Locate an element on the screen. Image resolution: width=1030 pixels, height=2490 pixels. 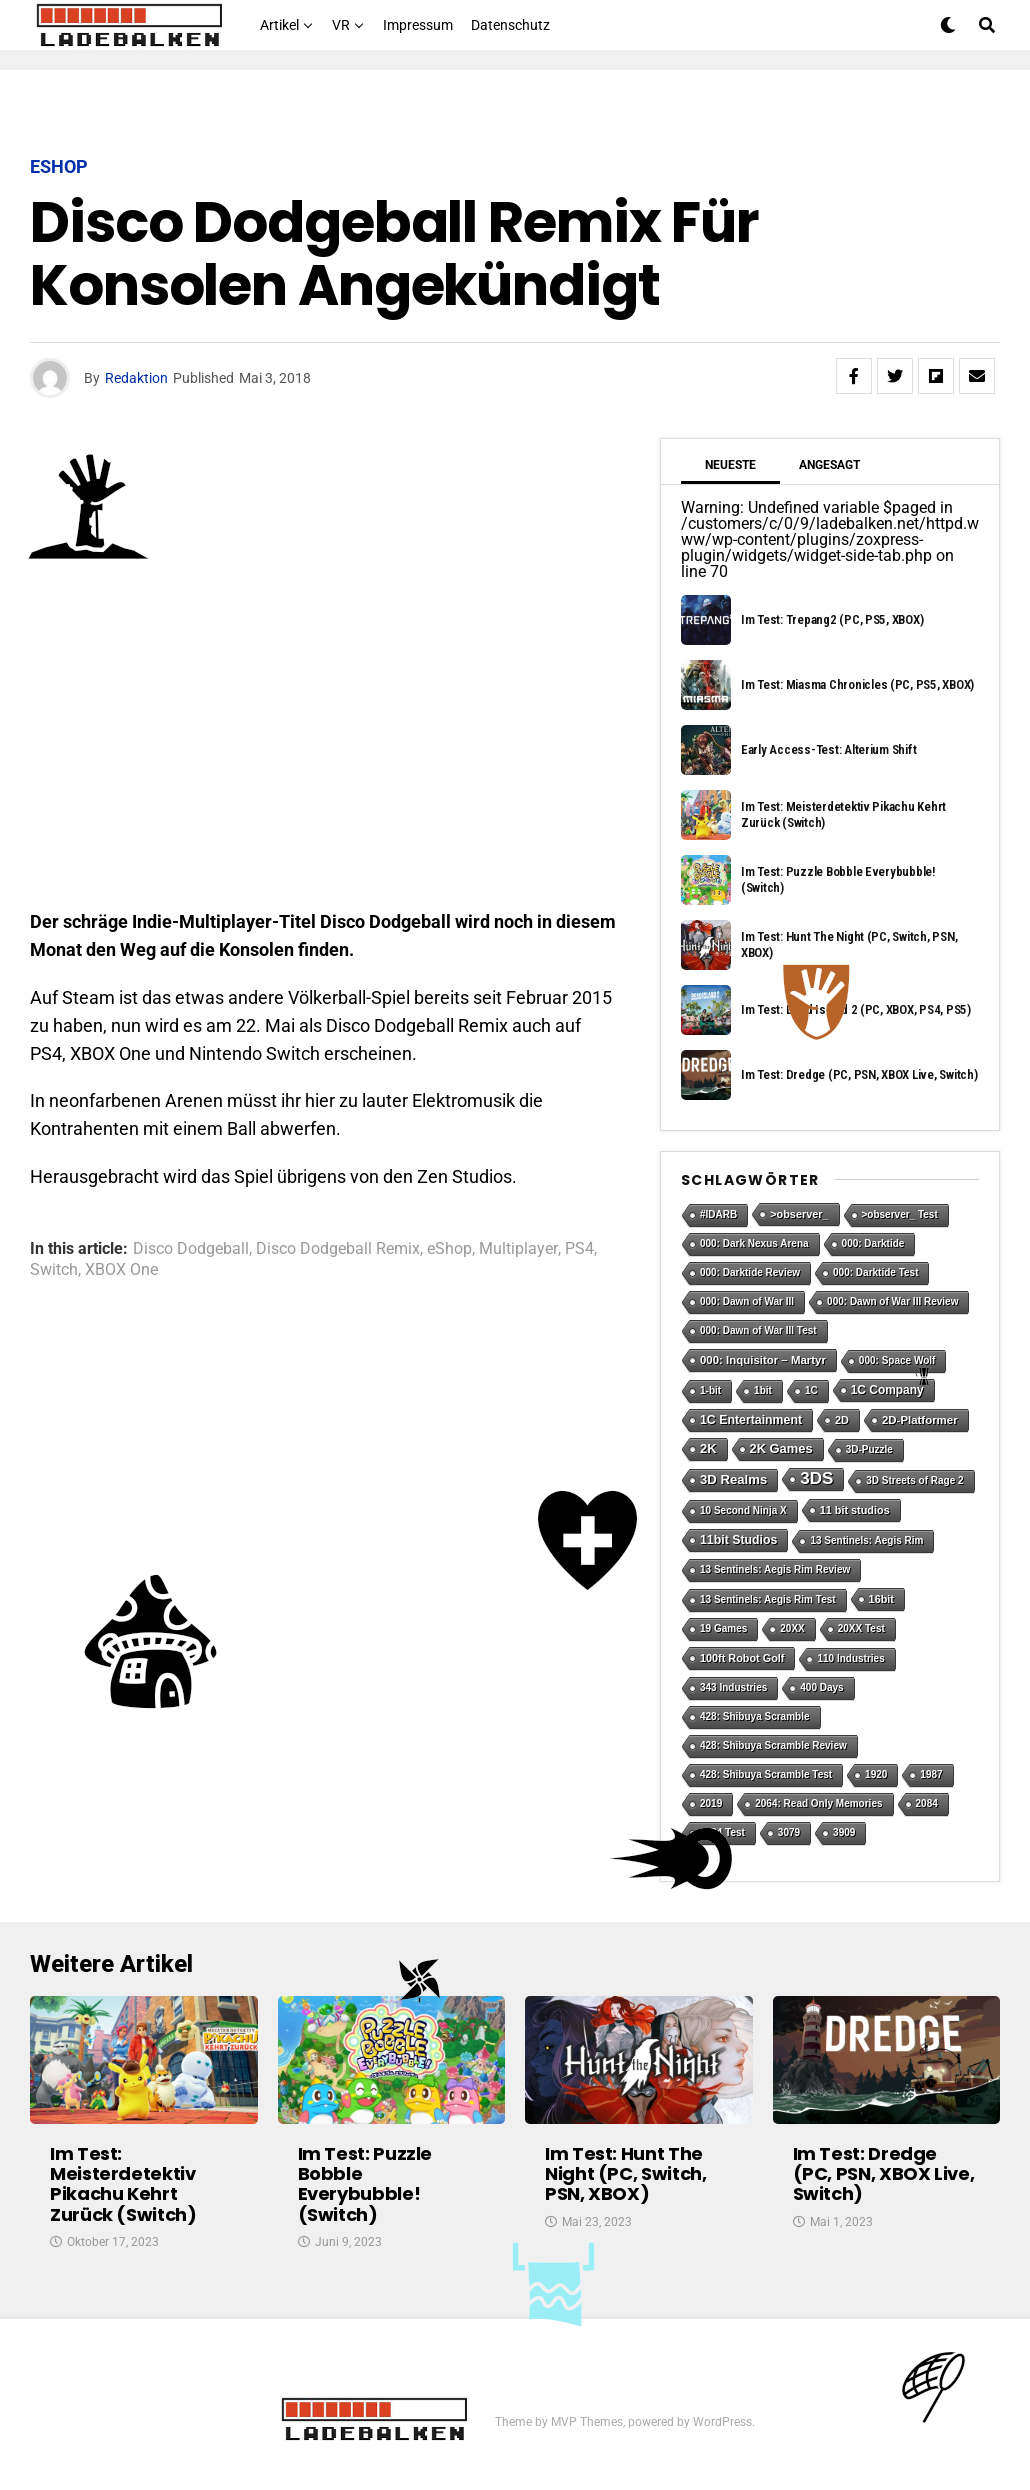
activate necromancer ability is located at coordinates (88, 498).